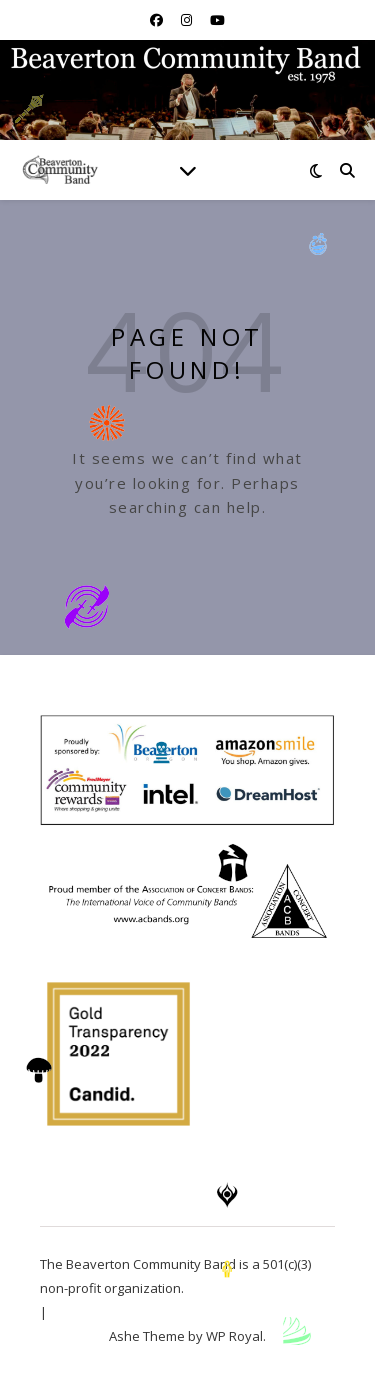 The width and height of the screenshot is (375, 1374). What do you see at coordinates (297, 1331) in the screenshot?
I see `indicates a slashing or cutting attack ability` at bounding box center [297, 1331].